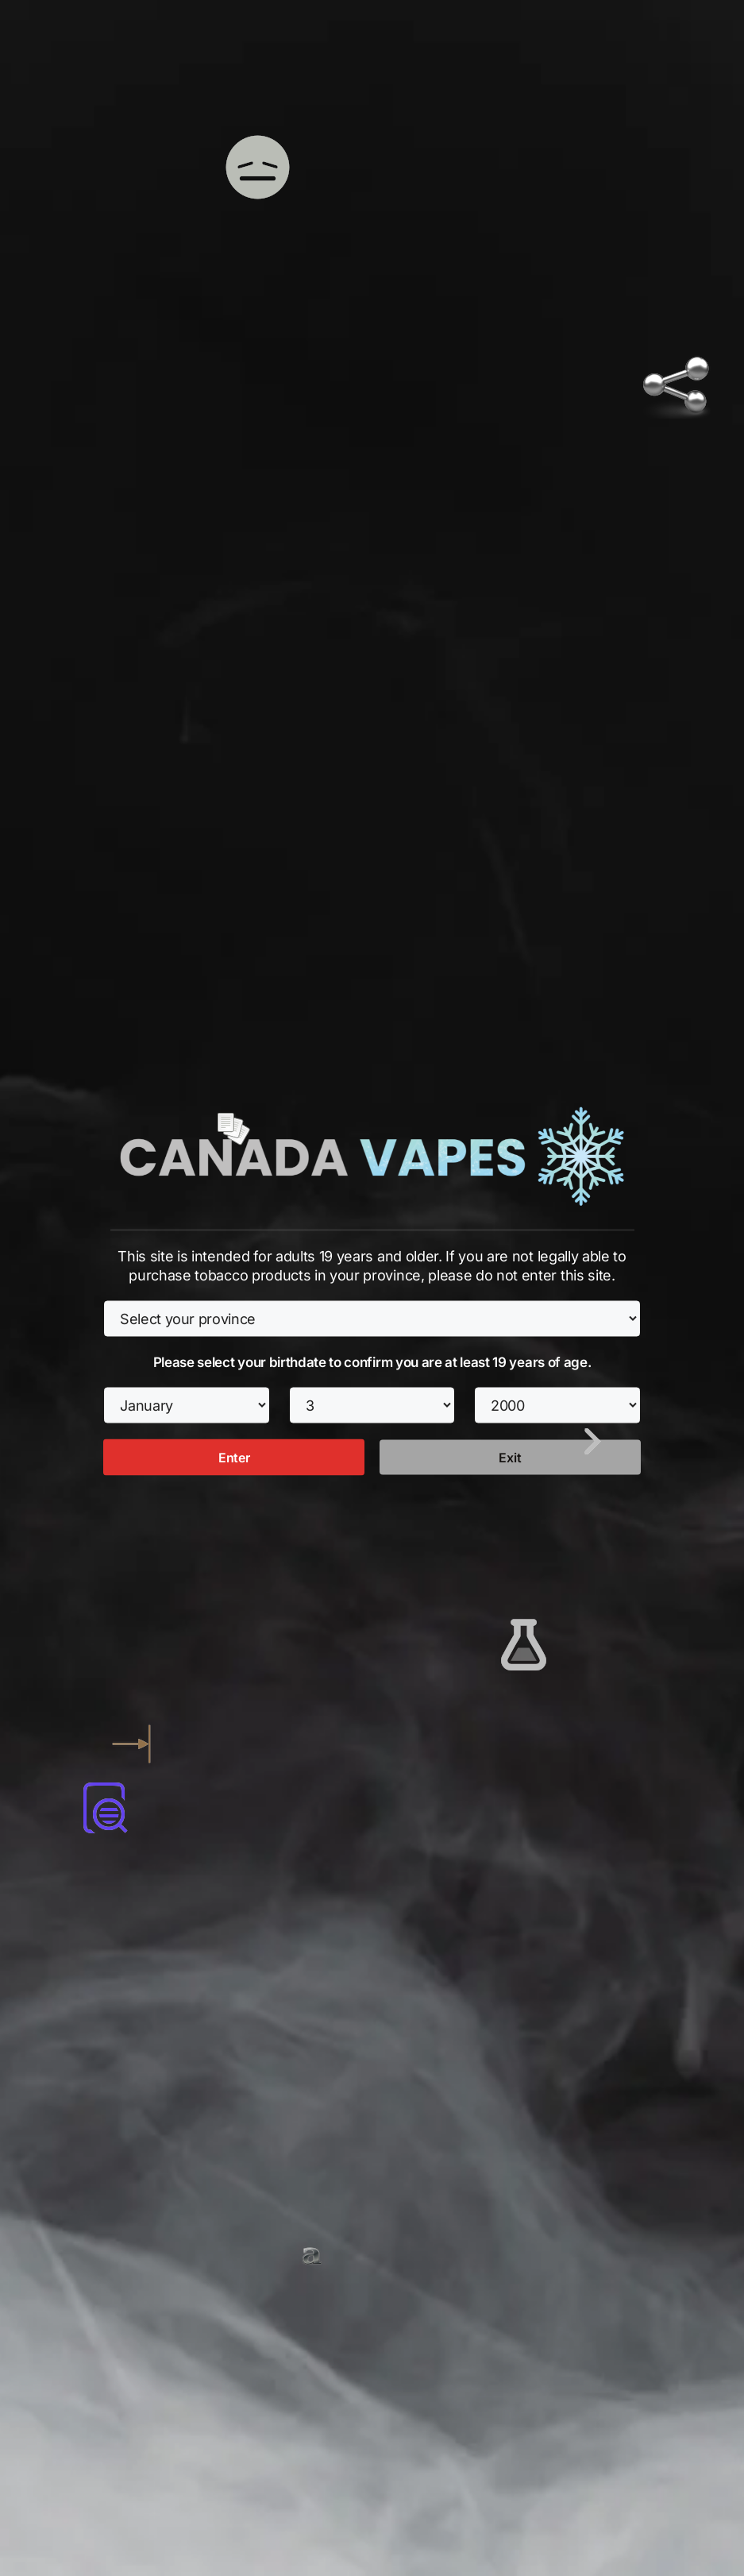 This screenshot has height=2576, width=744. What do you see at coordinates (523, 1644) in the screenshot?
I see `open science or laboratory applications` at bounding box center [523, 1644].